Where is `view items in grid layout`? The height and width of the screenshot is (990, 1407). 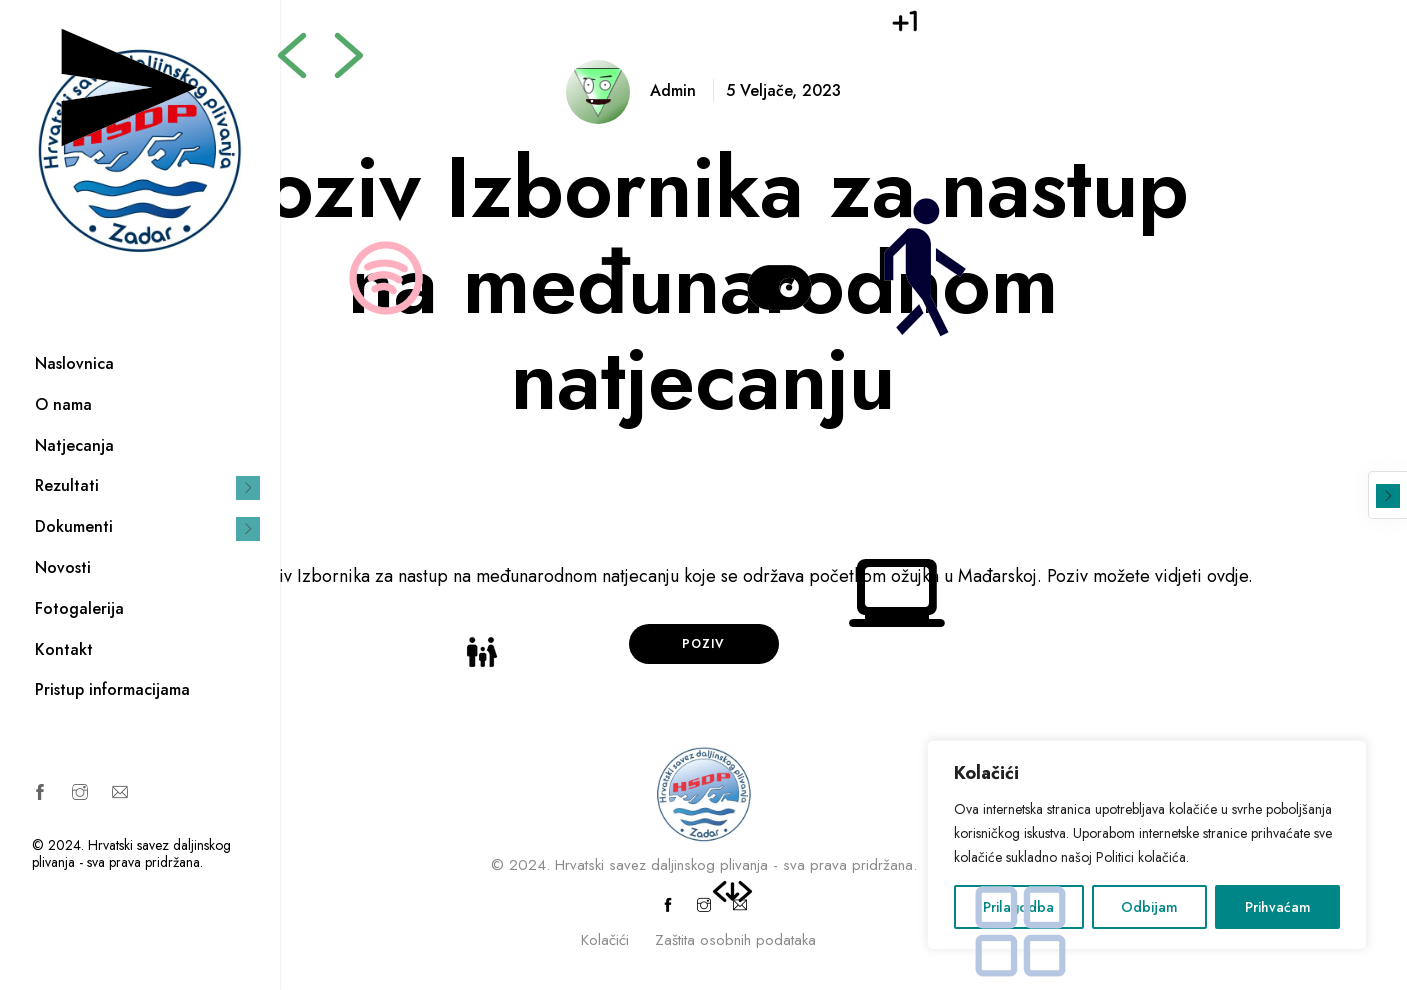
view items in grid layout is located at coordinates (1020, 931).